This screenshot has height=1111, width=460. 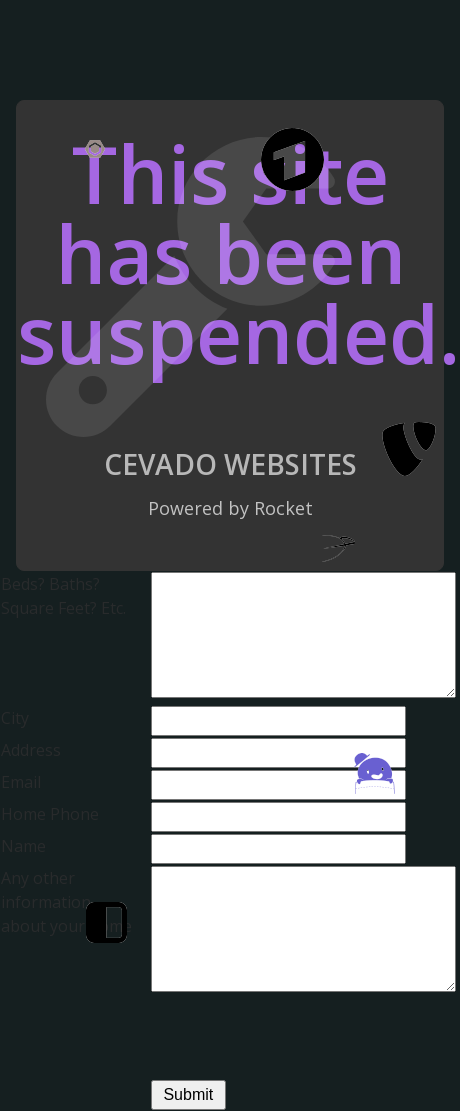 What do you see at coordinates (409, 449) in the screenshot?
I see `TYPO3 content management system logo` at bounding box center [409, 449].